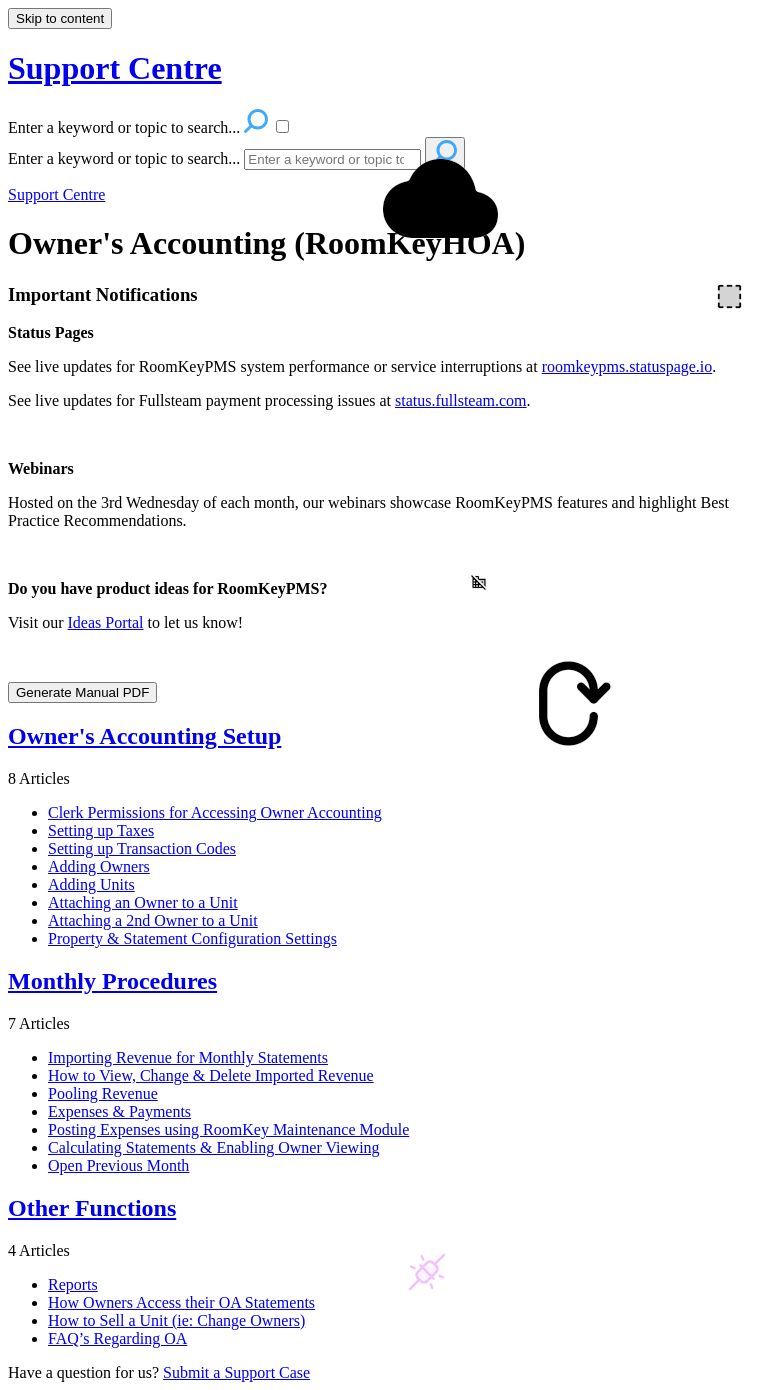  I want to click on access cloud storage, so click(440, 198).